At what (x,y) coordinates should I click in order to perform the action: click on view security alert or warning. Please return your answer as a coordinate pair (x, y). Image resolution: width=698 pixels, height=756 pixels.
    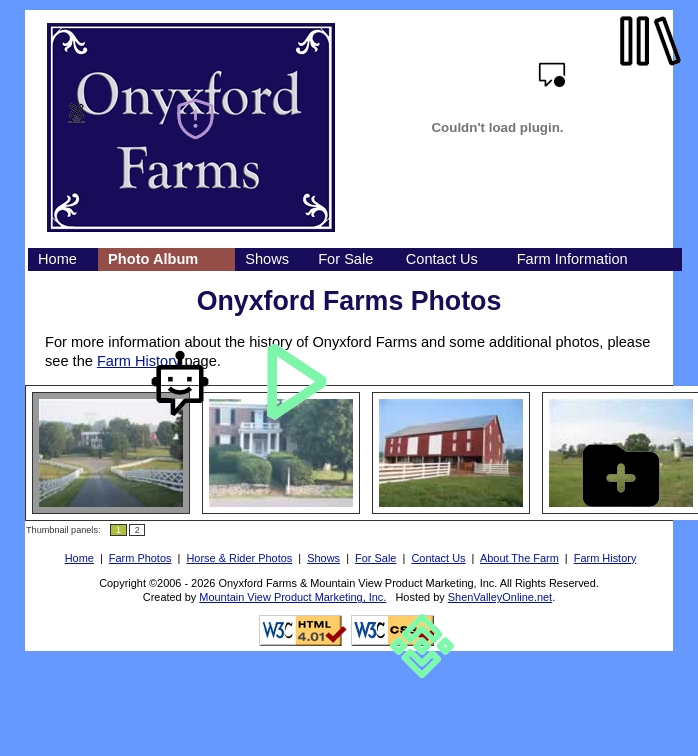
    Looking at the image, I should click on (195, 119).